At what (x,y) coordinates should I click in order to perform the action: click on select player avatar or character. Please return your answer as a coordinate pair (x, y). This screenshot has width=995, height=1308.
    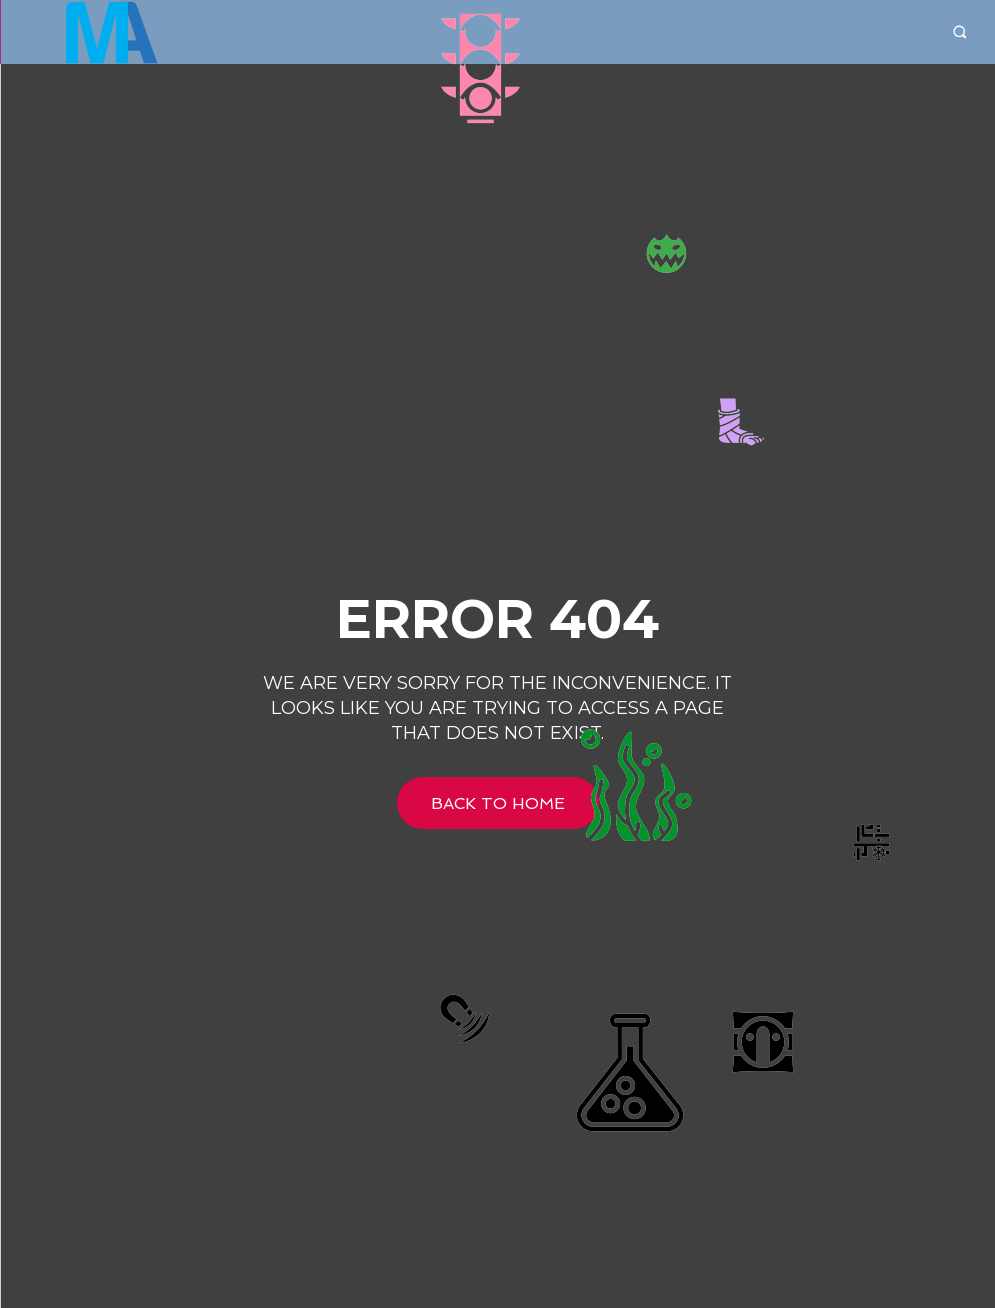
    Looking at the image, I should click on (763, 1042).